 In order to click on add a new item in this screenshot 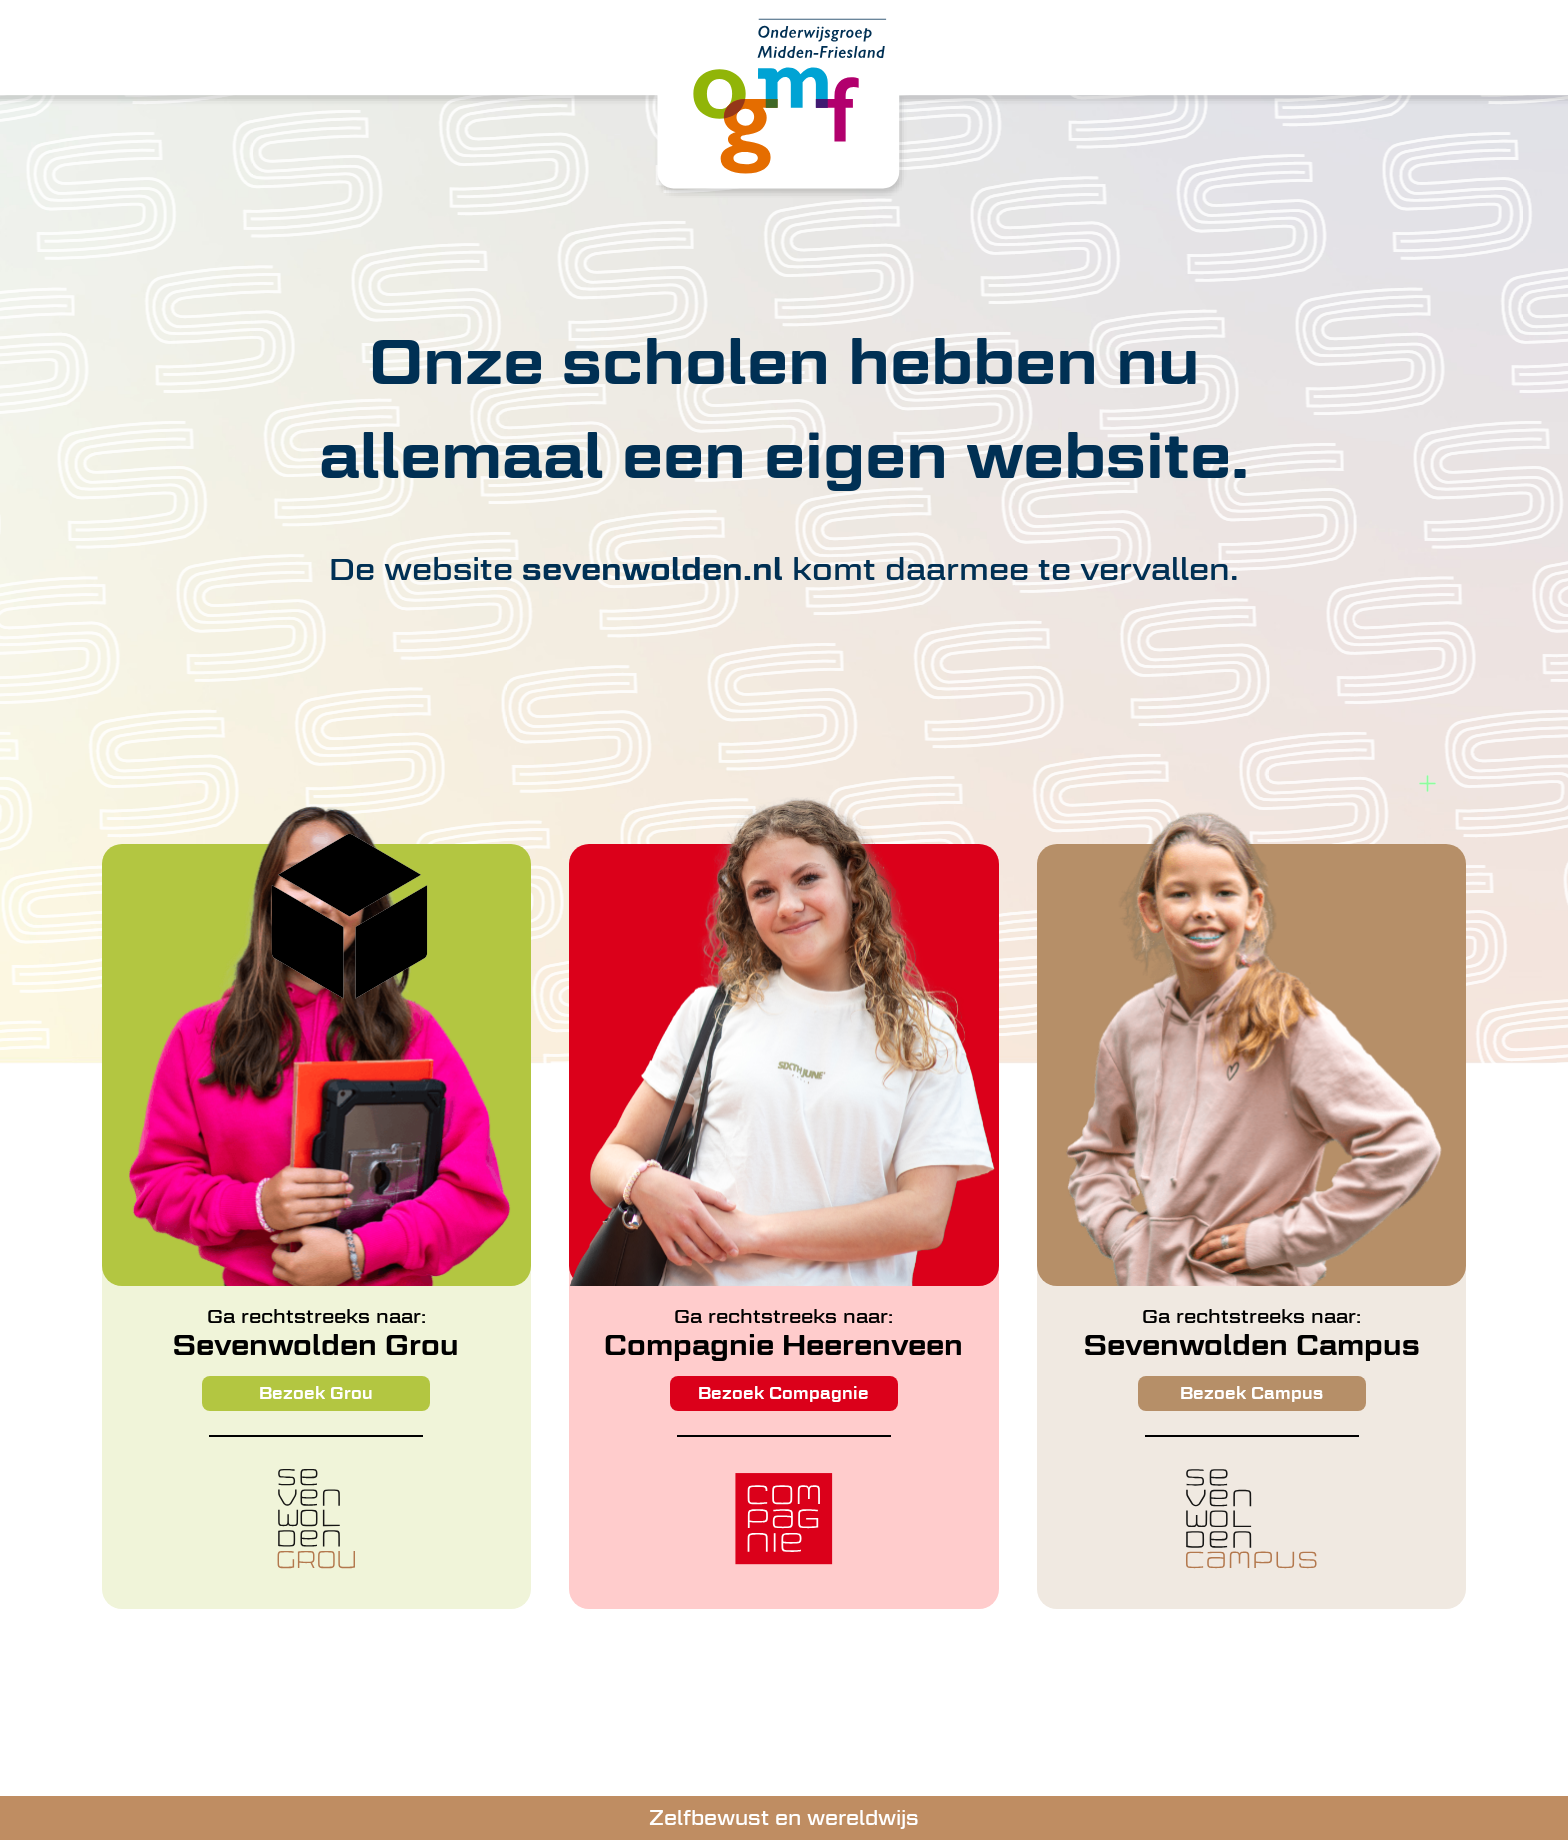, I will do `click(1427, 783)`.